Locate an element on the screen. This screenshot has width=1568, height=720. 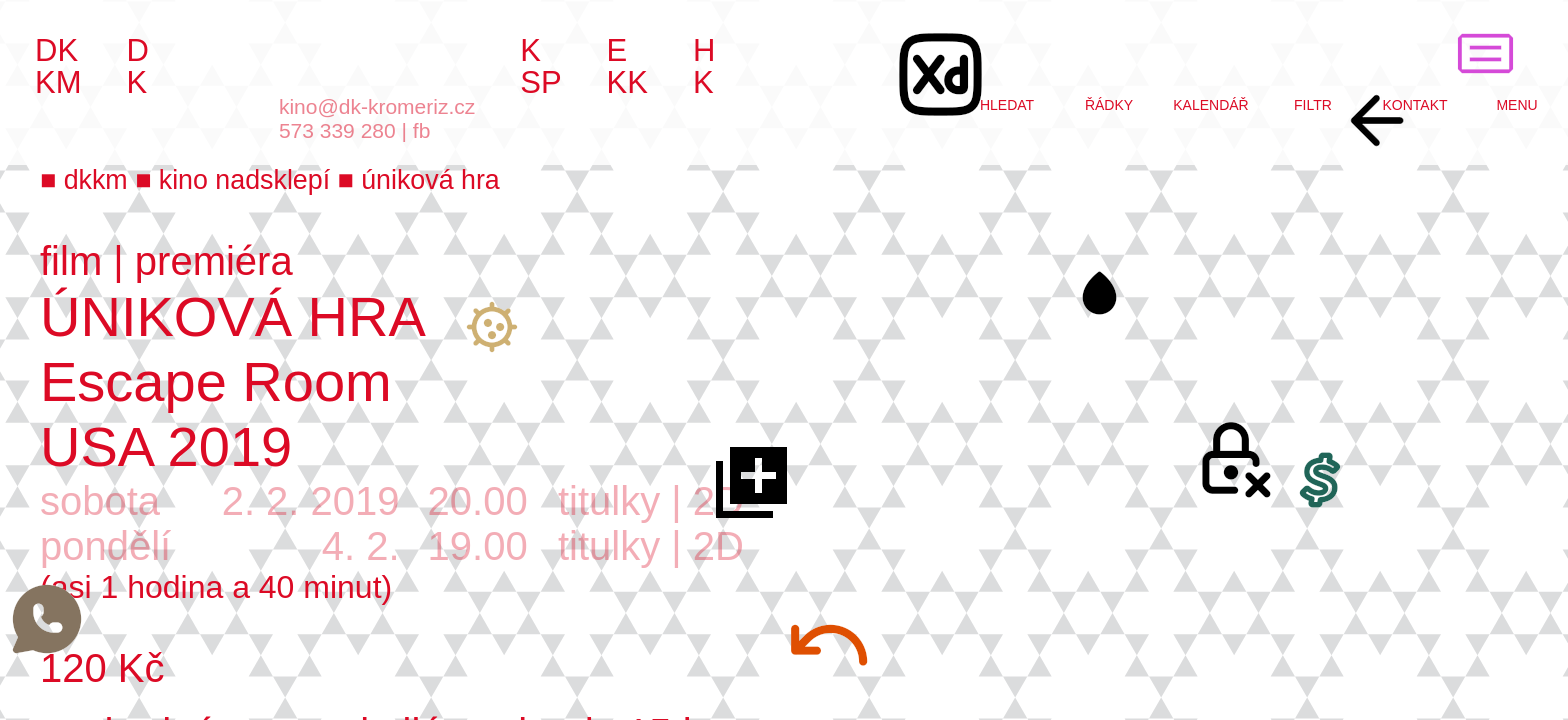
indicates water or liquid-related feature is located at coordinates (1099, 294).